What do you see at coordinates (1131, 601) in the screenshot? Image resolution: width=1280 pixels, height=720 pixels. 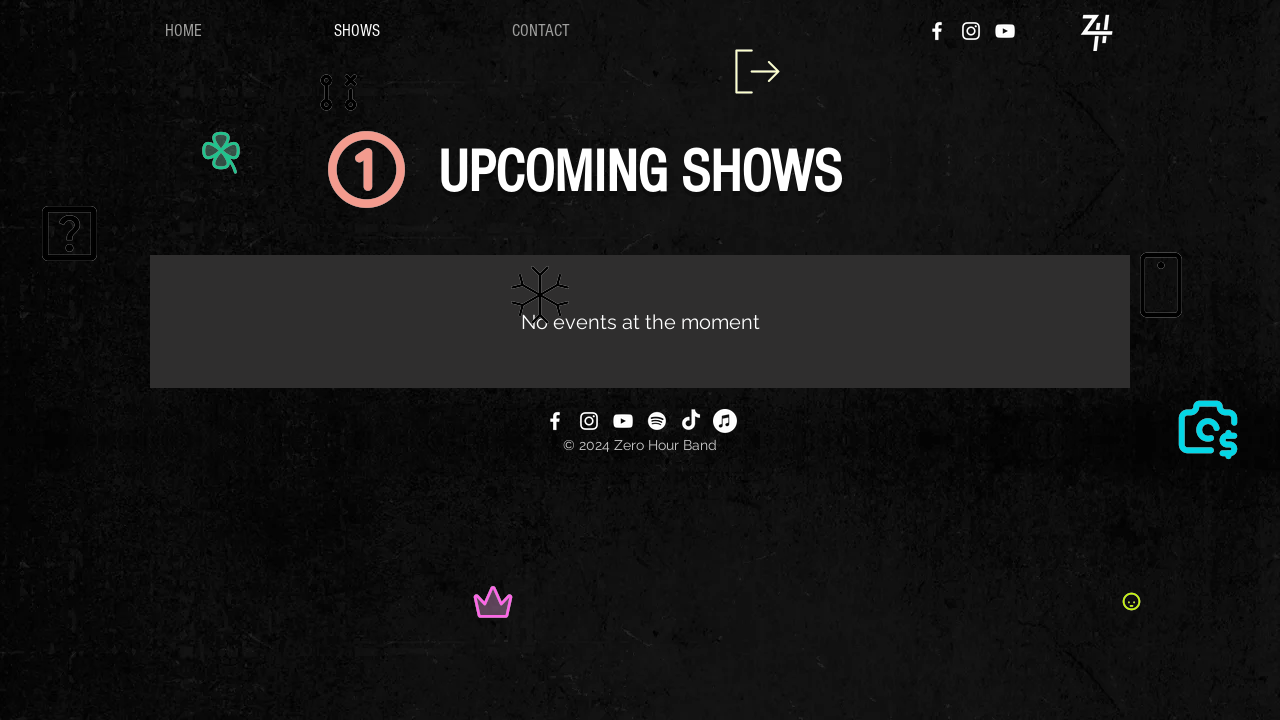 I see `indicates a sad or disappointed mood` at bounding box center [1131, 601].